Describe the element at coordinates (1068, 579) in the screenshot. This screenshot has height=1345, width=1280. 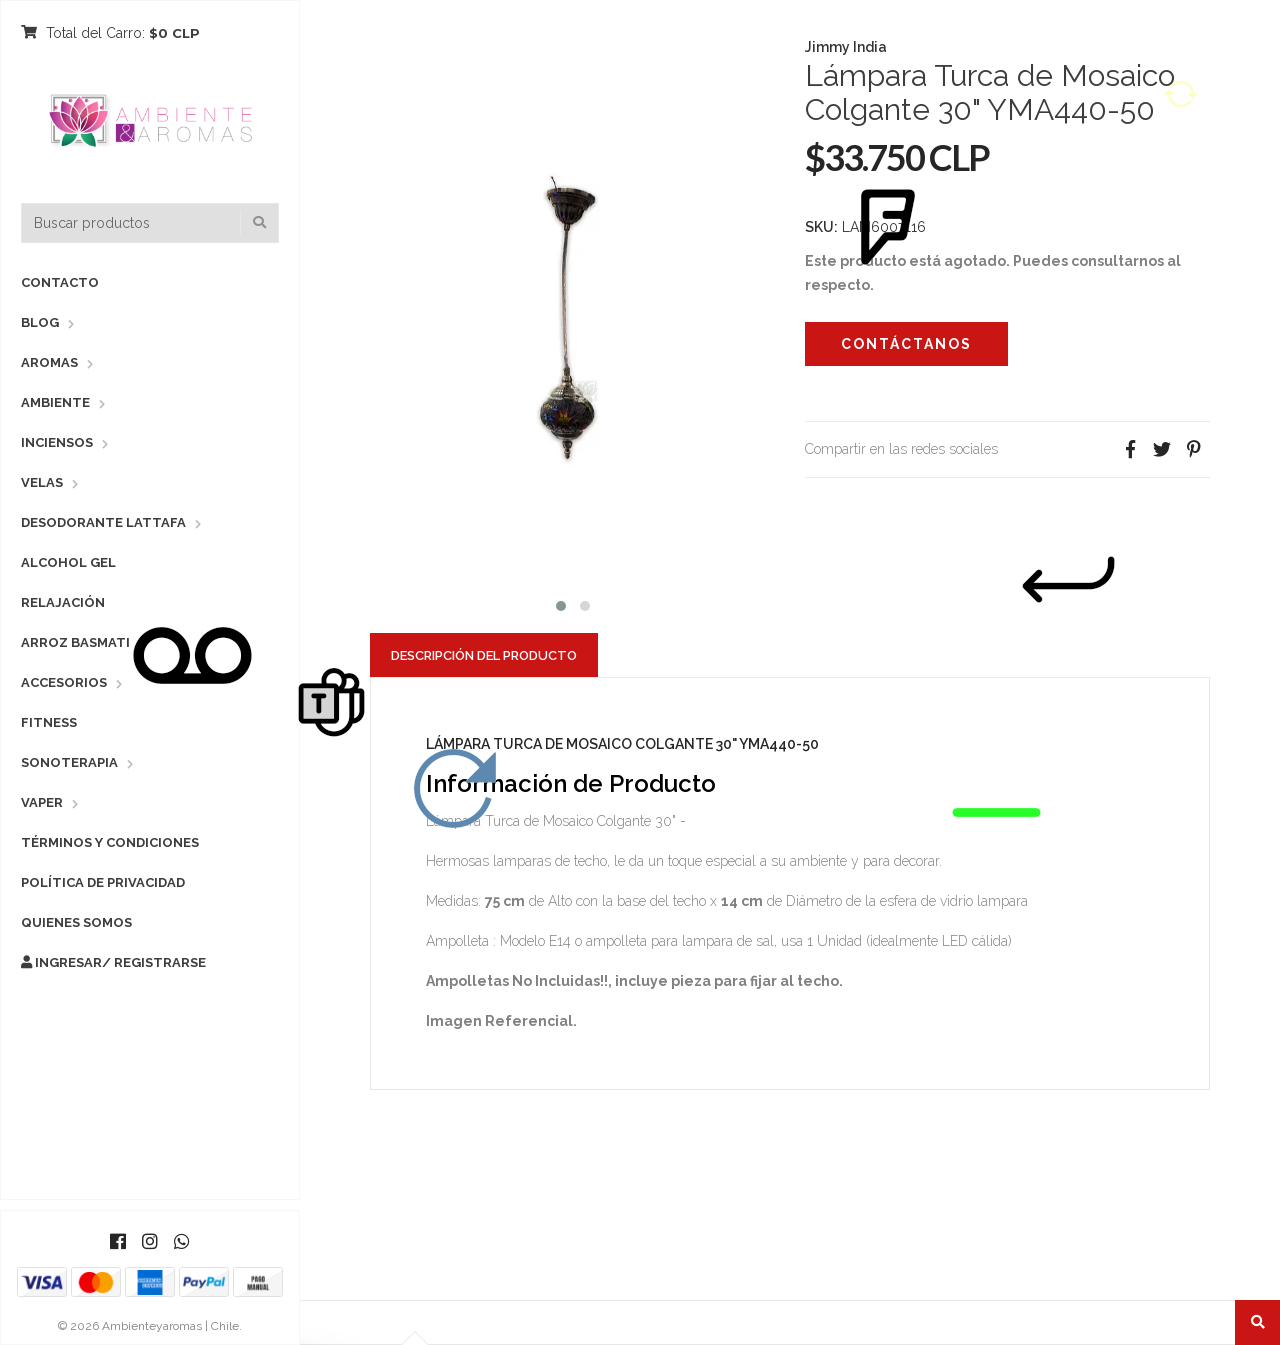
I see `go back to previous screen or step` at that location.